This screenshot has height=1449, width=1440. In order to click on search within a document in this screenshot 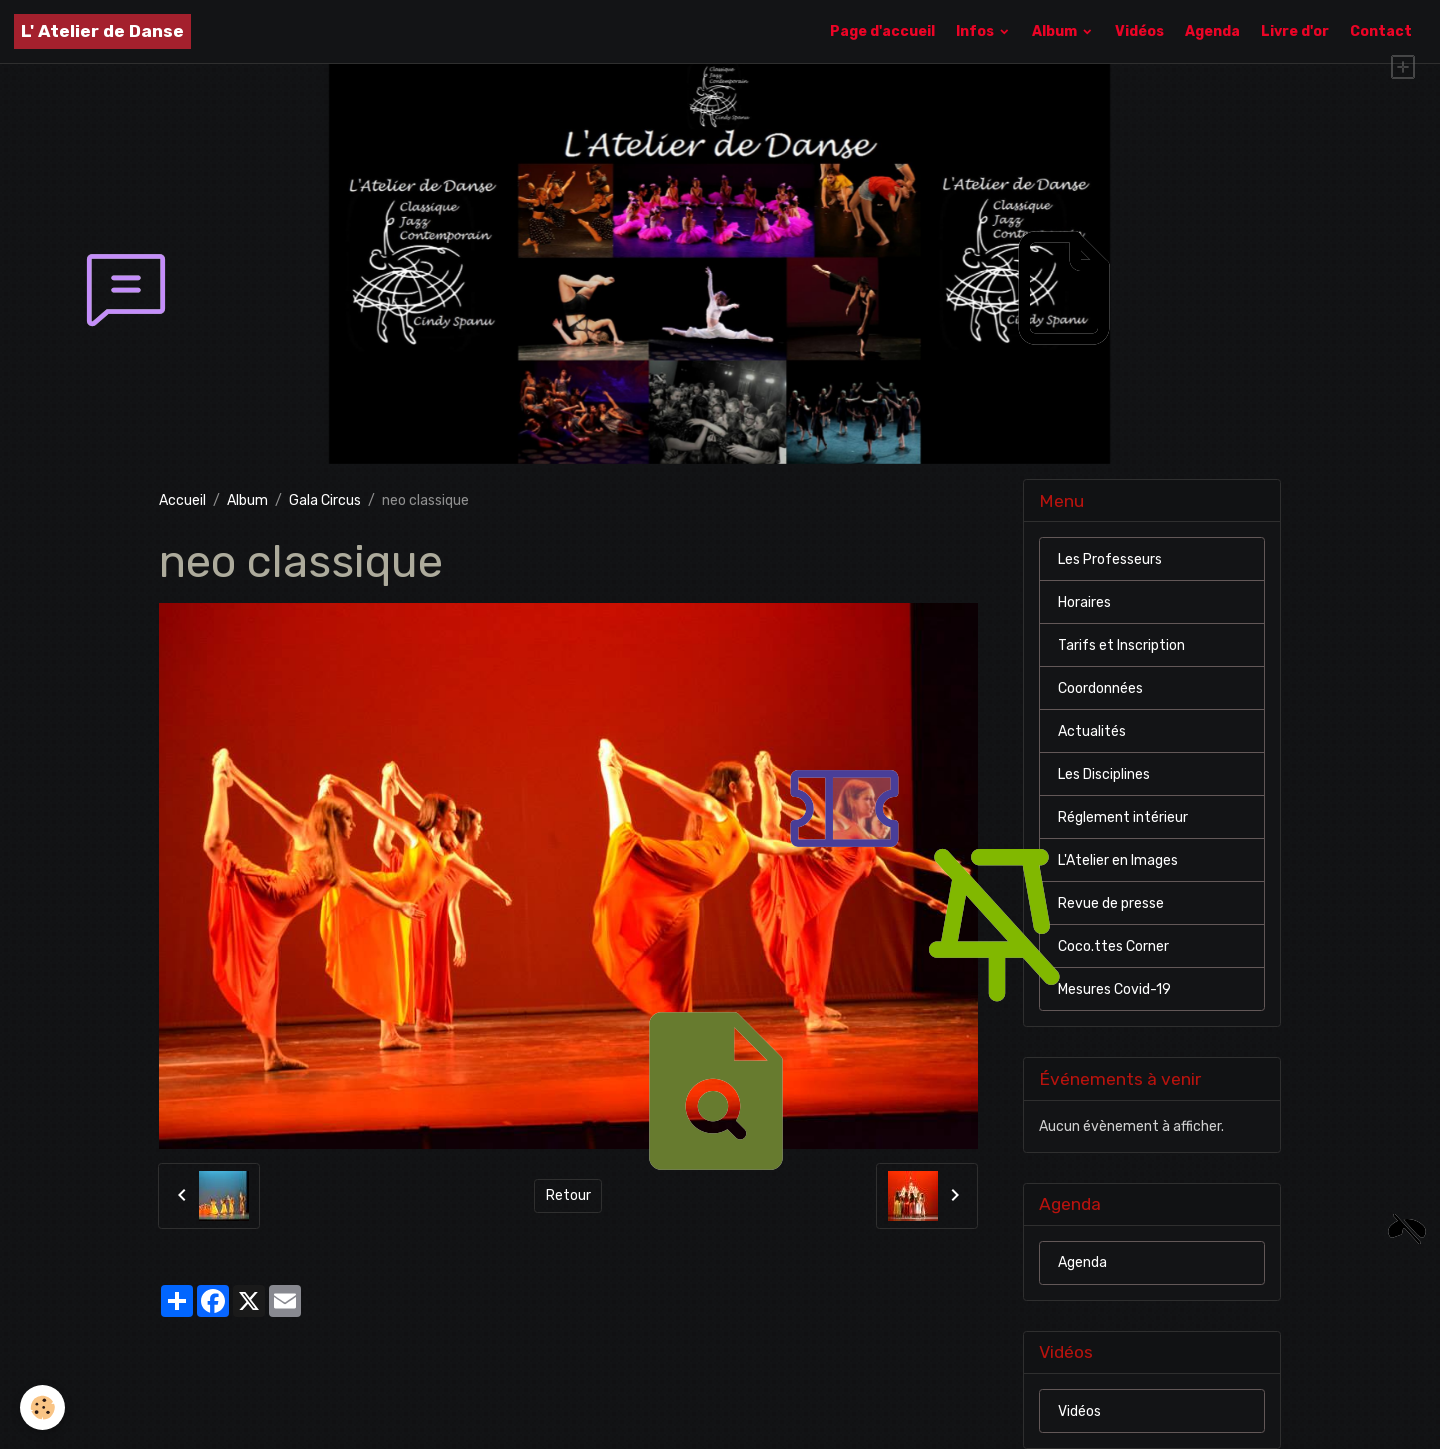, I will do `click(716, 1091)`.